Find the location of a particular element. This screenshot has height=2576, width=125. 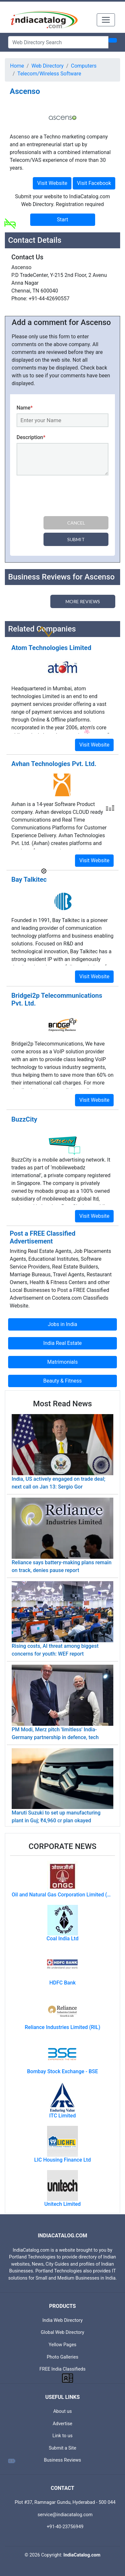

view user profile or contact details is located at coordinates (74, 1149).